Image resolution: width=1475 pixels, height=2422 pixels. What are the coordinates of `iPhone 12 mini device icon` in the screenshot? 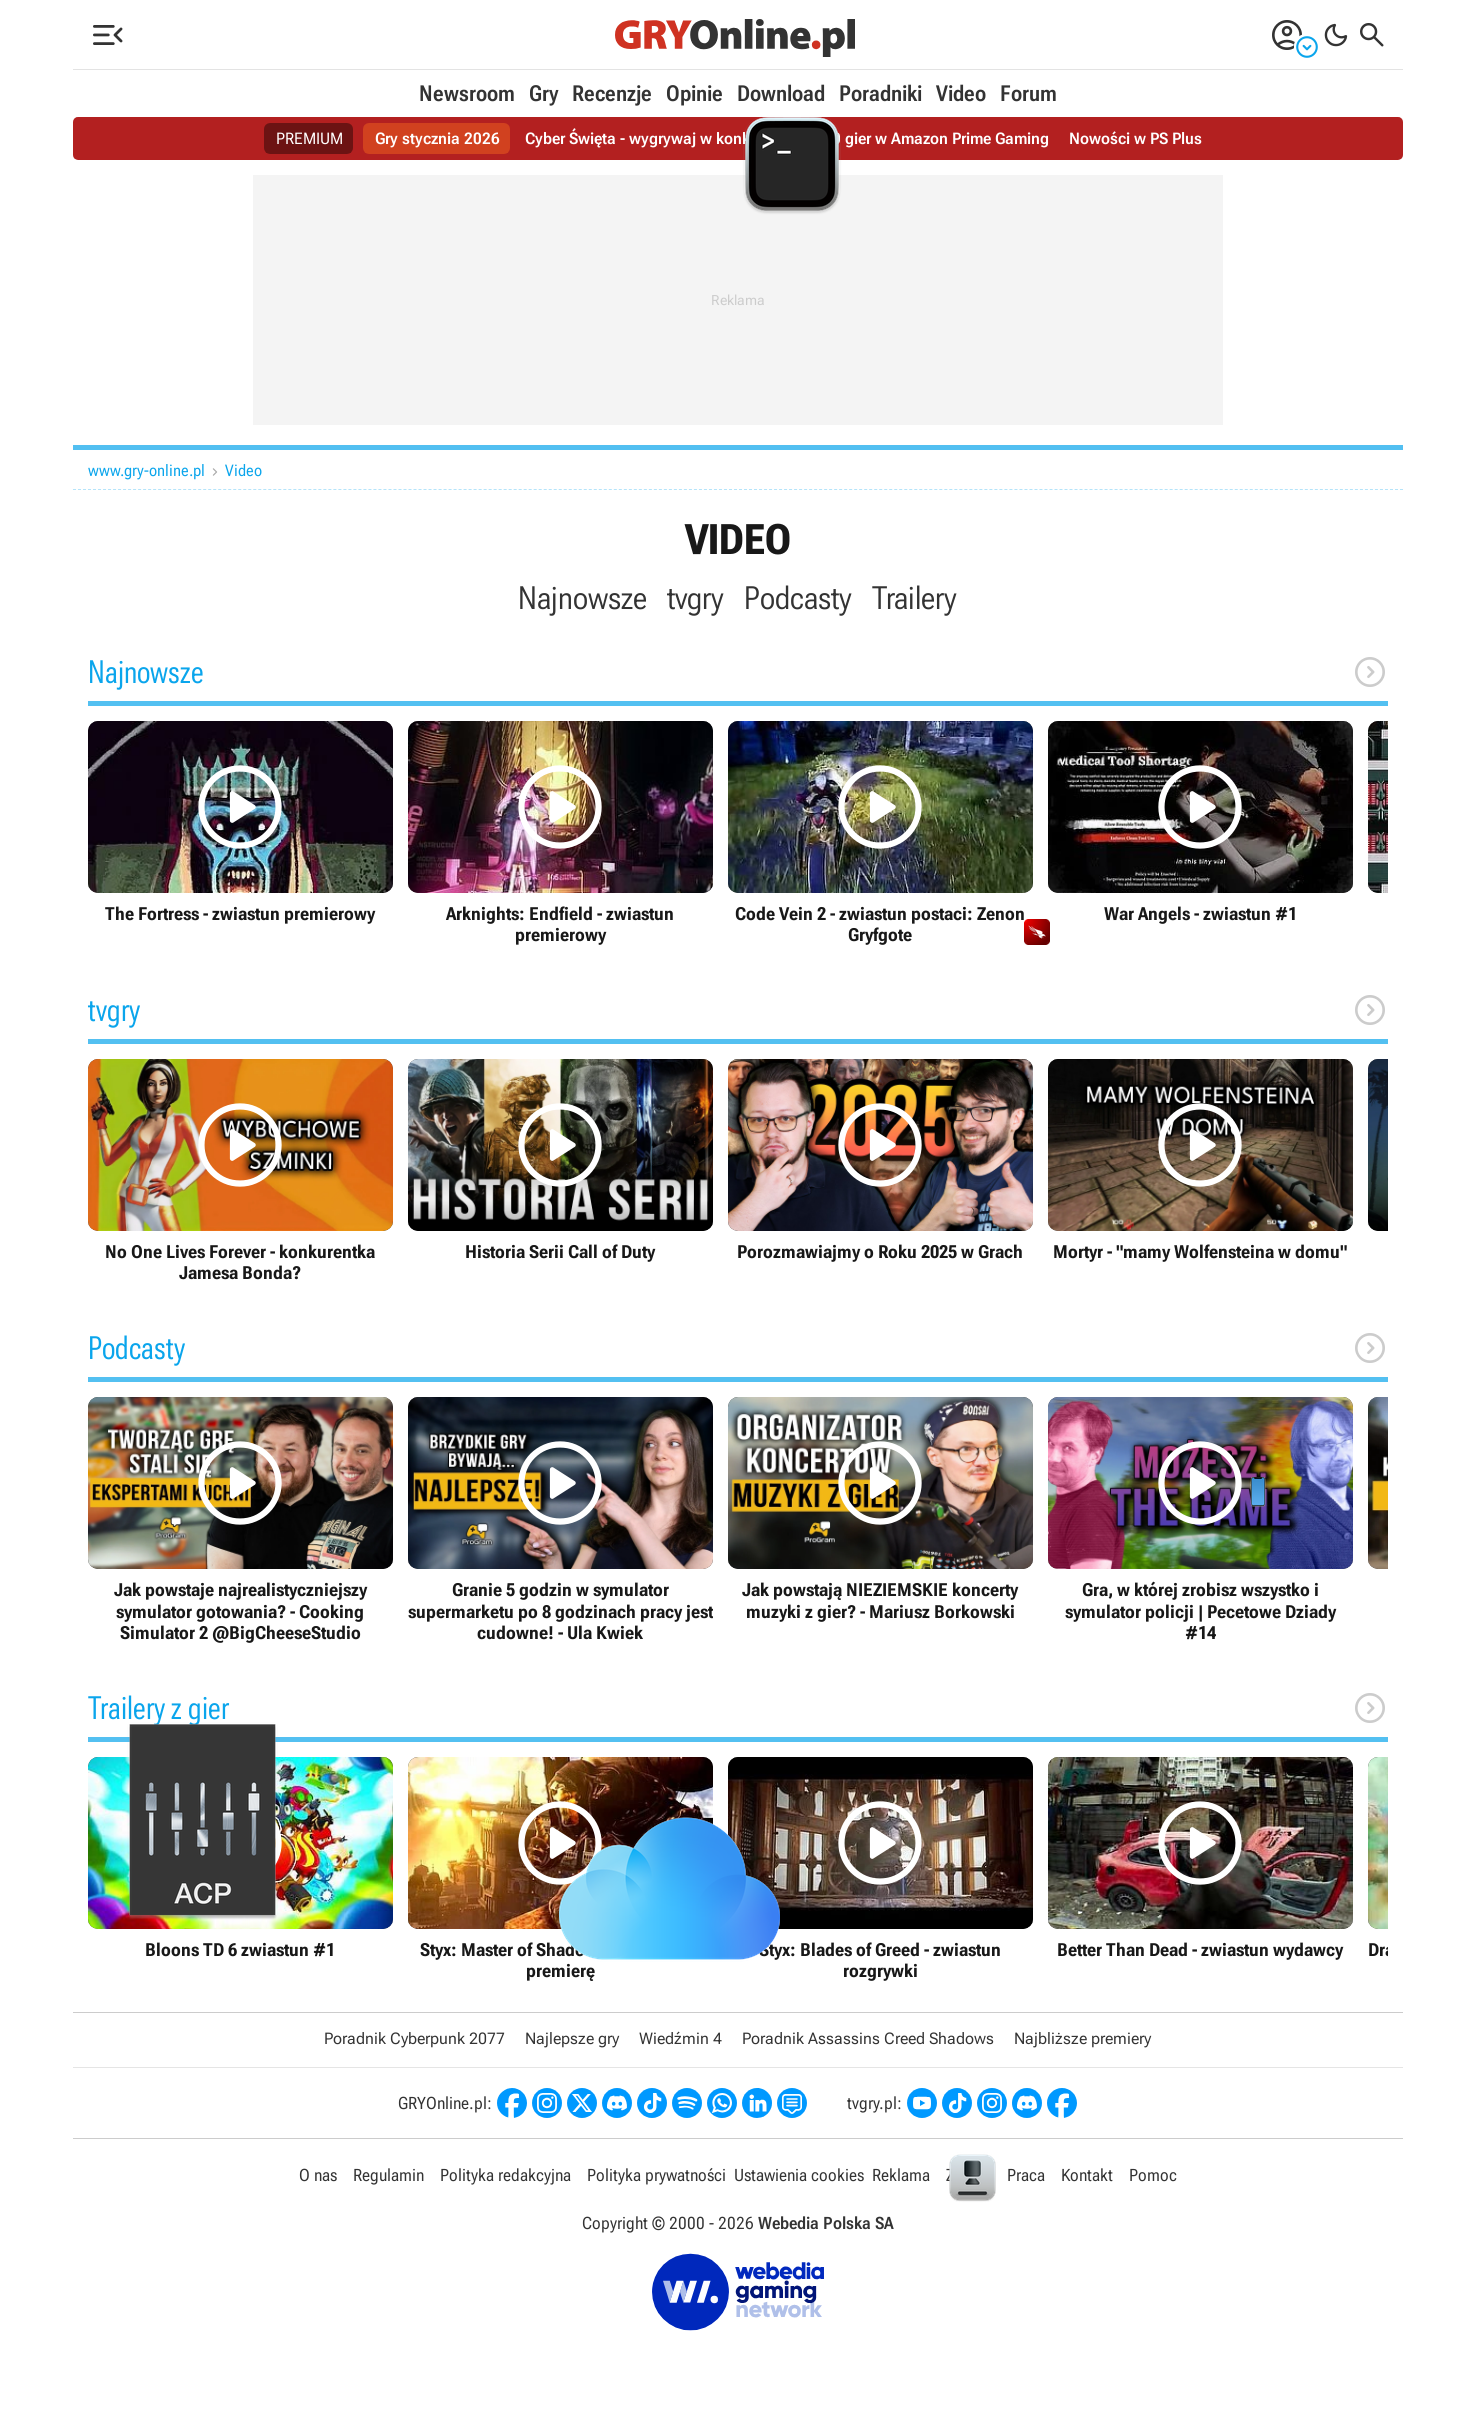 It's located at (1258, 1492).